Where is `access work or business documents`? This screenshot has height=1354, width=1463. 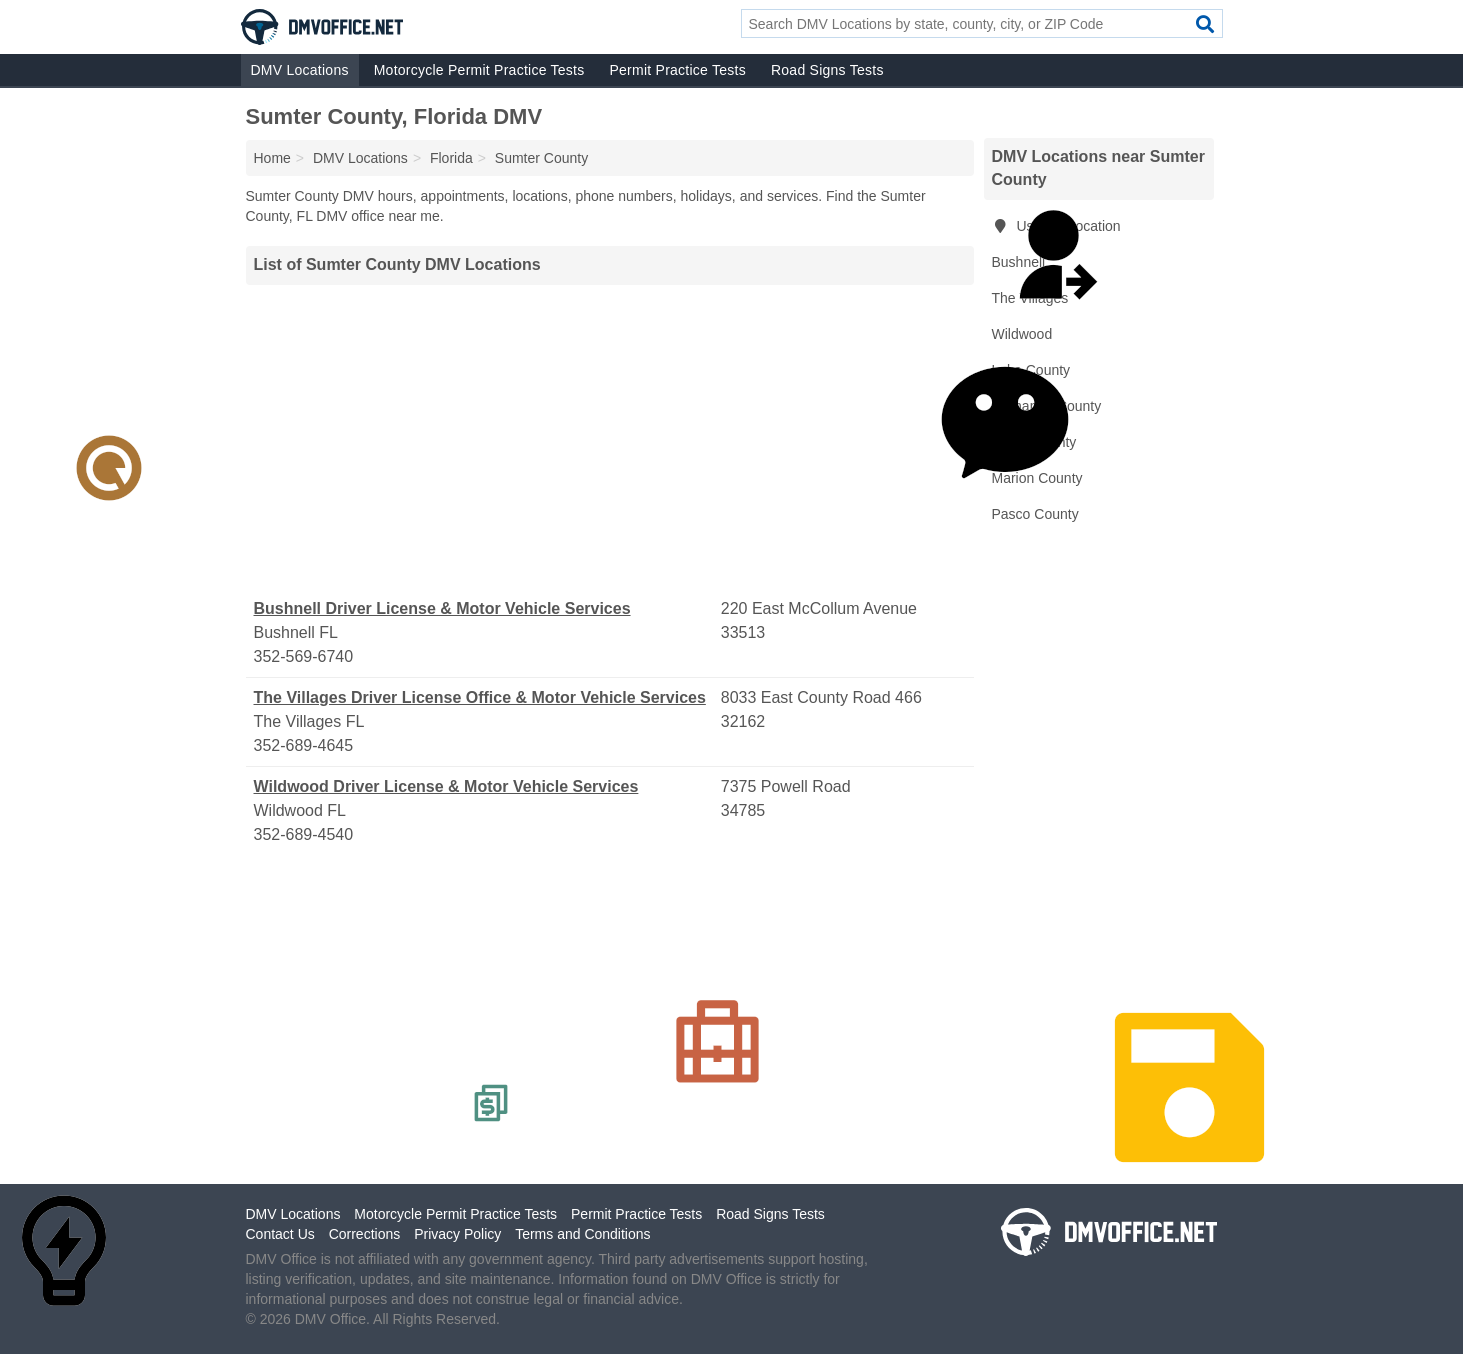 access work or business documents is located at coordinates (717, 1045).